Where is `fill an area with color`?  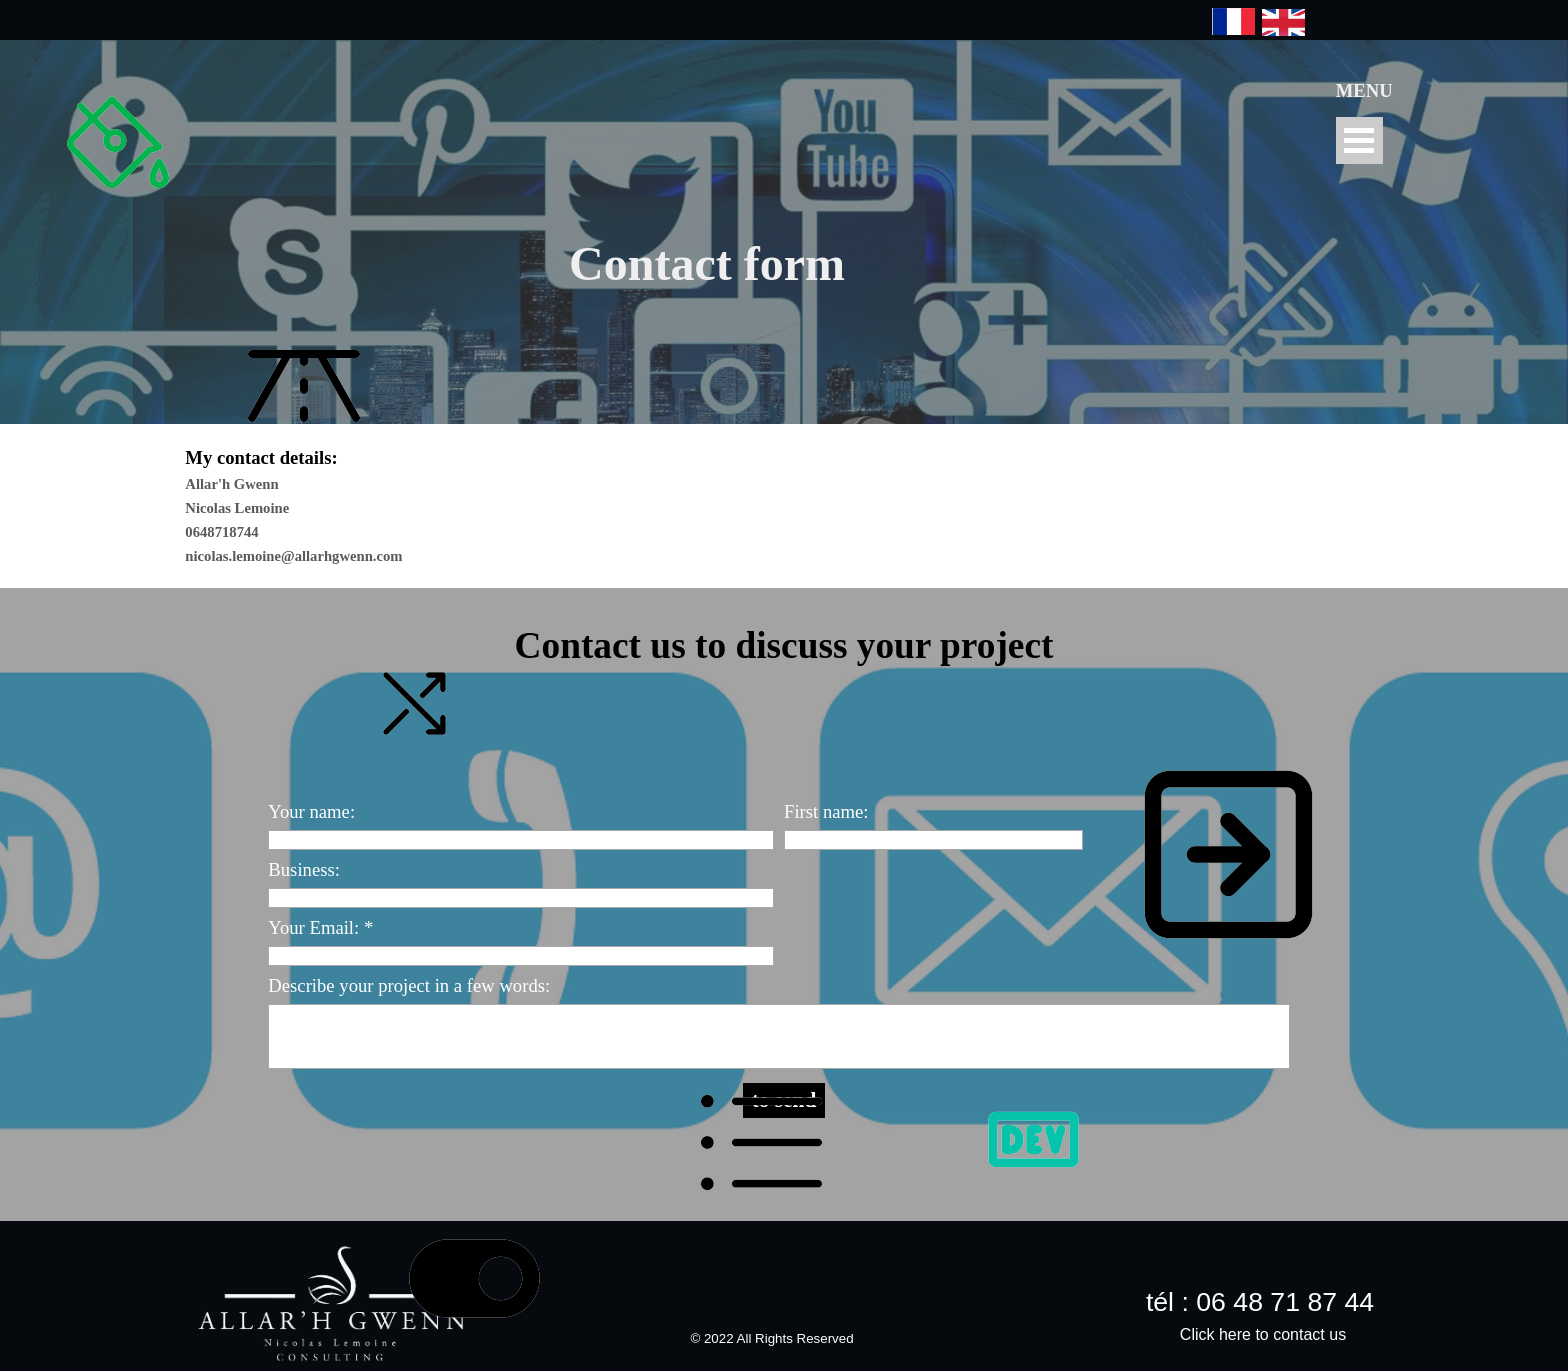 fill an area with color is located at coordinates (116, 145).